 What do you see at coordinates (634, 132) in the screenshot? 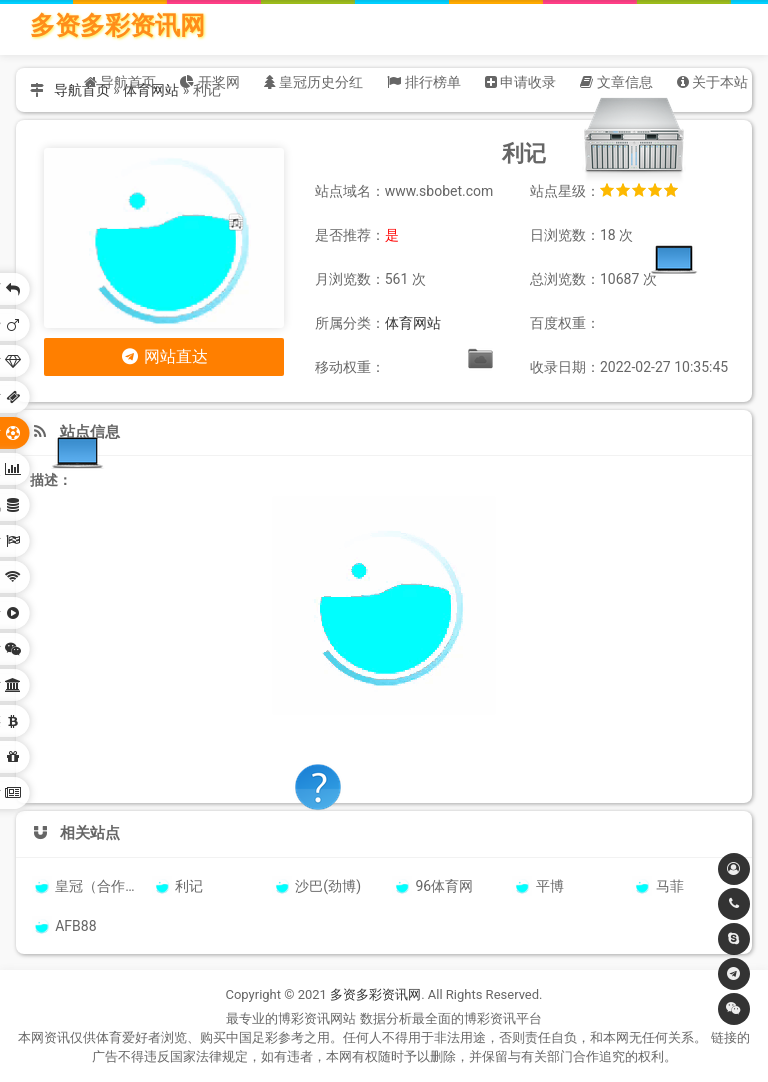
I see `indicates an xserve or rack server in network settings` at bounding box center [634, 132].